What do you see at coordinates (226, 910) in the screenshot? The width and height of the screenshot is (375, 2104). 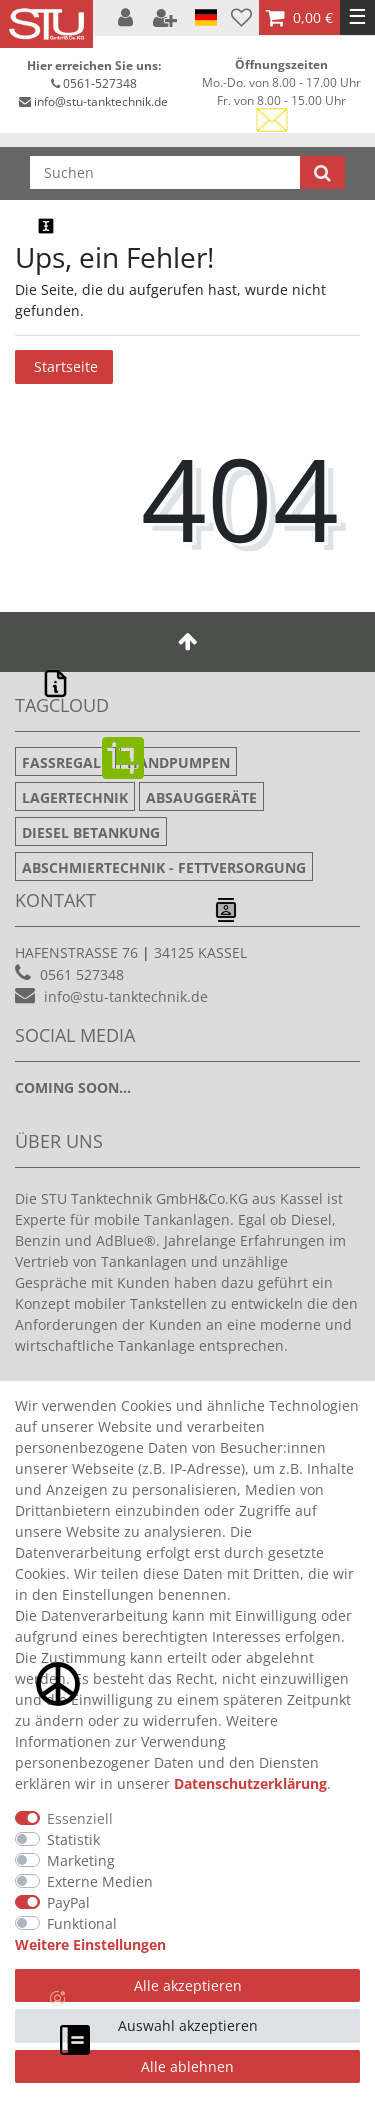 I see `access your contacts list` at bounding box center [226, 910].